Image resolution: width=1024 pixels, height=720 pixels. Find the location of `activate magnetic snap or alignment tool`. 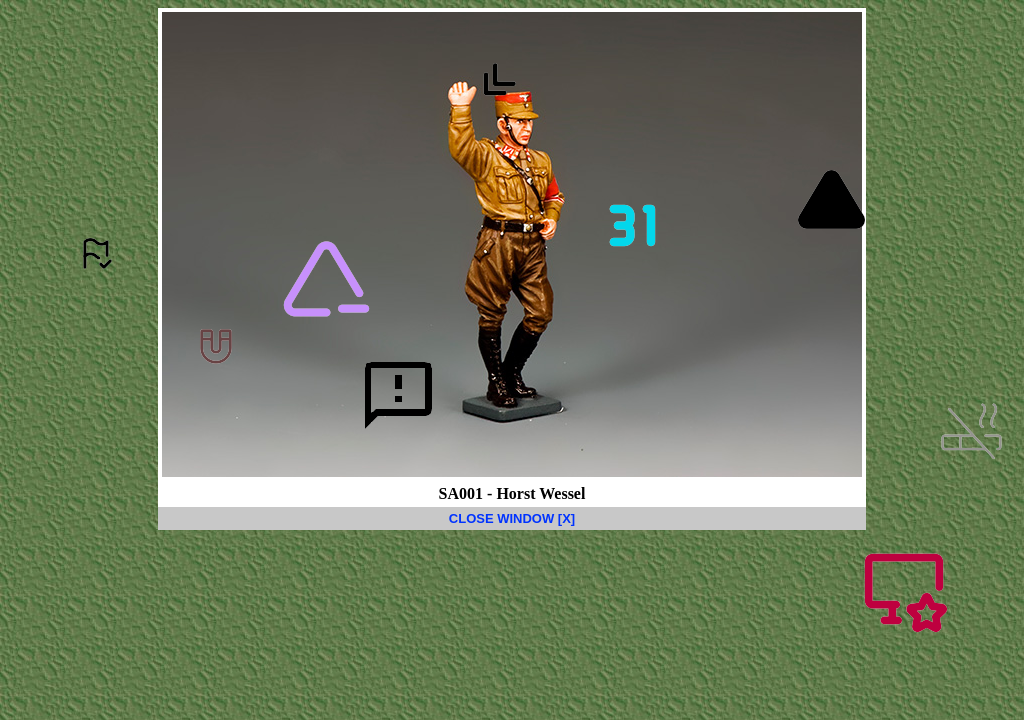

activate magnetic snap or alignment tool is located at coordinates (216, 345).